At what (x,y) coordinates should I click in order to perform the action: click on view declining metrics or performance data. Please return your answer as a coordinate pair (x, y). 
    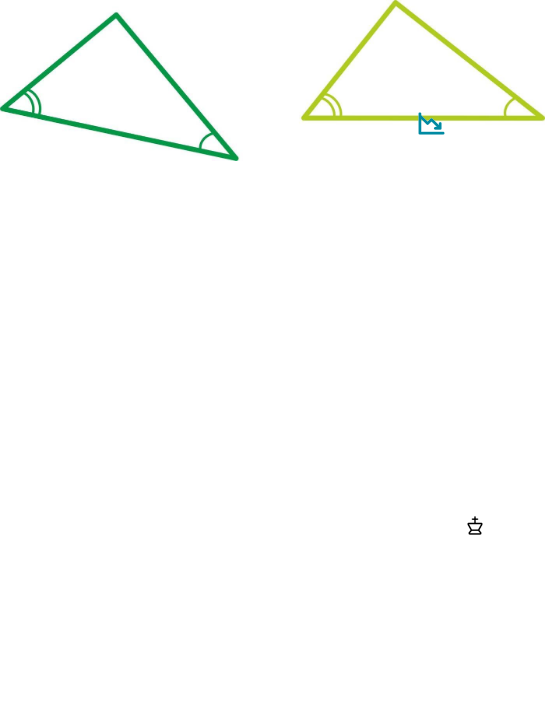
    Looking at the image, I should click on (431, 123).